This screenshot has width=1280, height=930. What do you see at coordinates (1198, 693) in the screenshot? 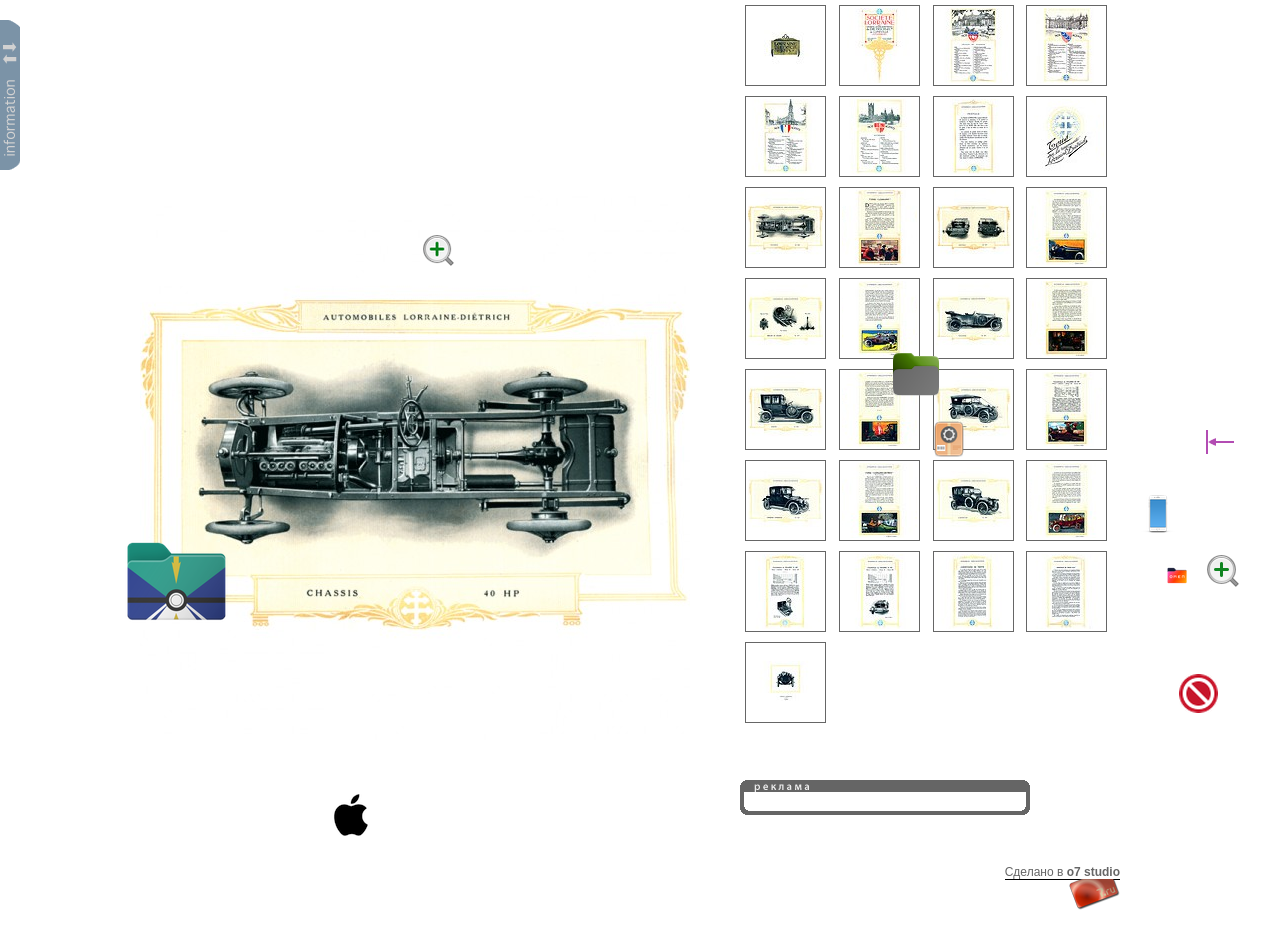
I see `delete or remove selected item` at bounding box center [1198, 693].